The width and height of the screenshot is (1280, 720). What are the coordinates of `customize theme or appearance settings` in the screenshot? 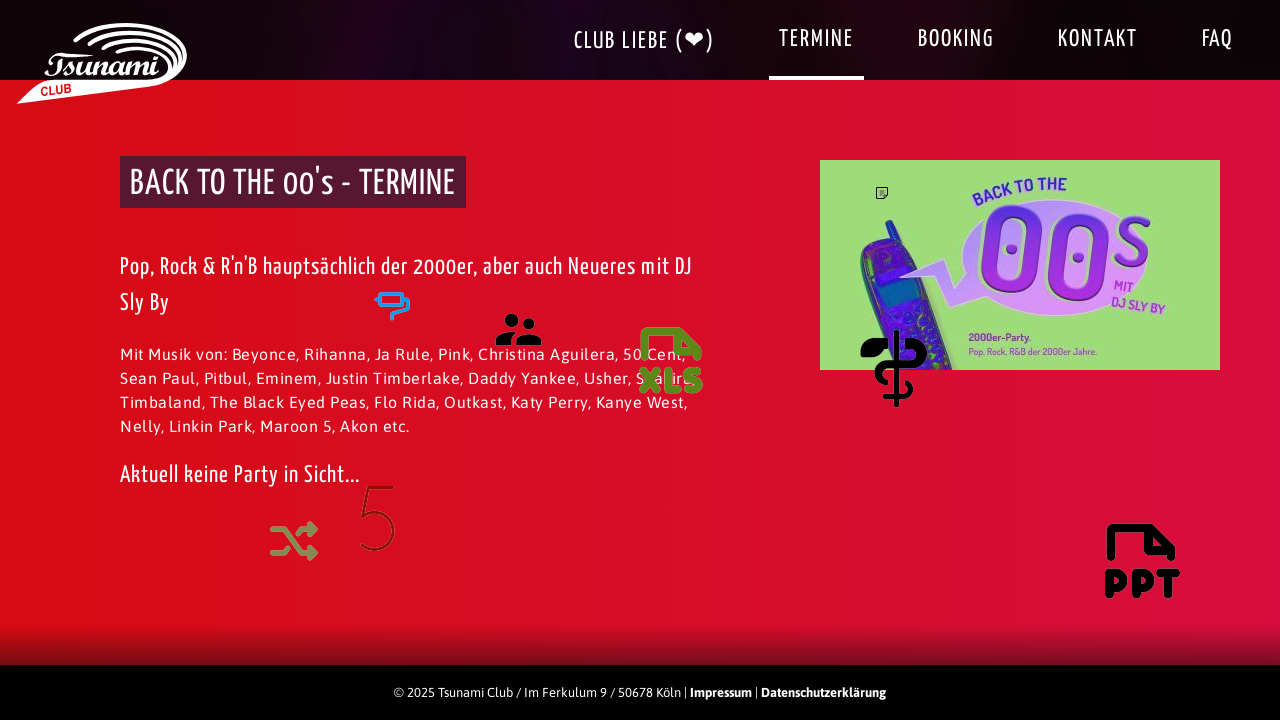 It's located at (392, 304).